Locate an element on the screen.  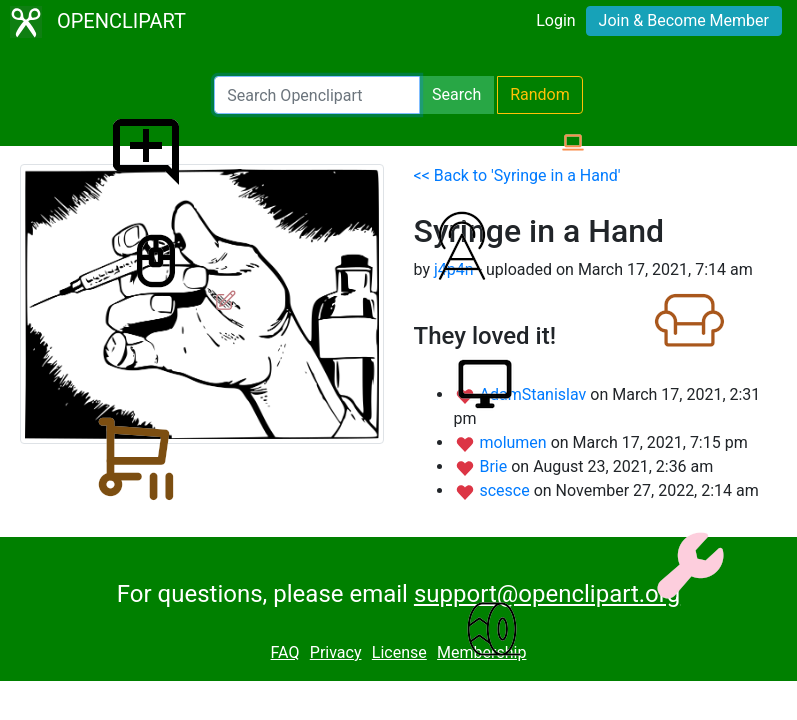
browse furniture or home decor items is located at coordinates (689, 321).